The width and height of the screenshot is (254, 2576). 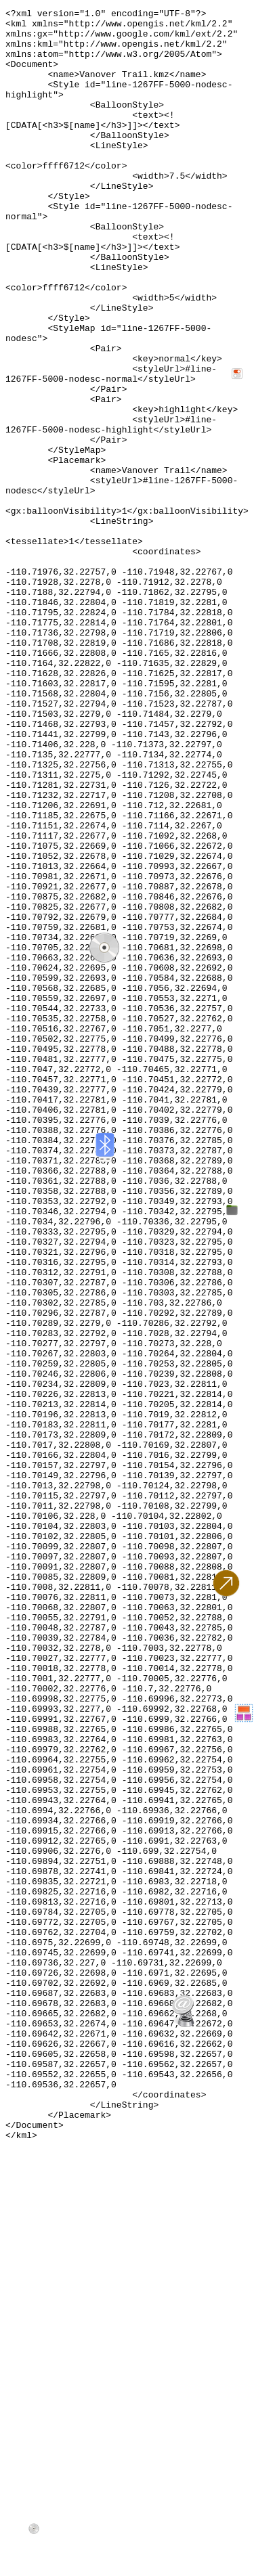 What do you see at coordinates (237, 374) in the screenshot?
I see `open desktop preferences or settings` at bounding box center [237, 374].